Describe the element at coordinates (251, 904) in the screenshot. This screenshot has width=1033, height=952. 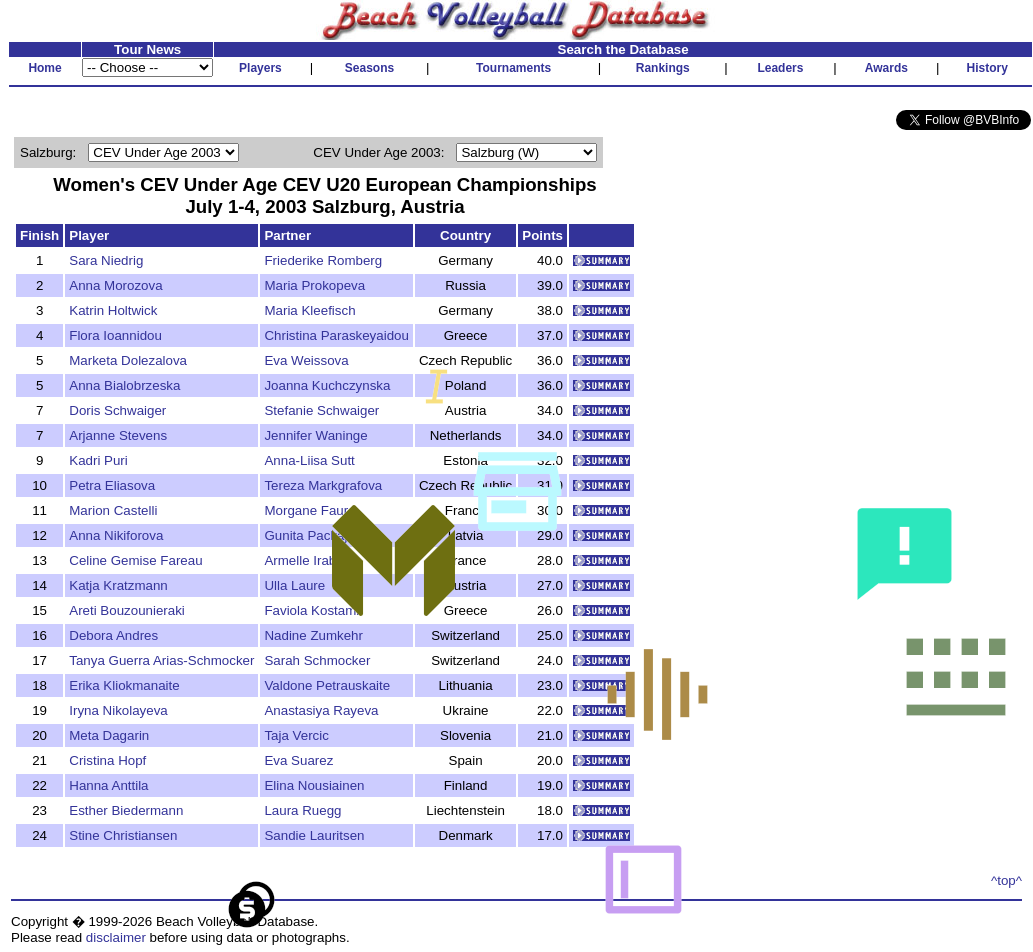
I see `view your coin balance or currency` at that location.